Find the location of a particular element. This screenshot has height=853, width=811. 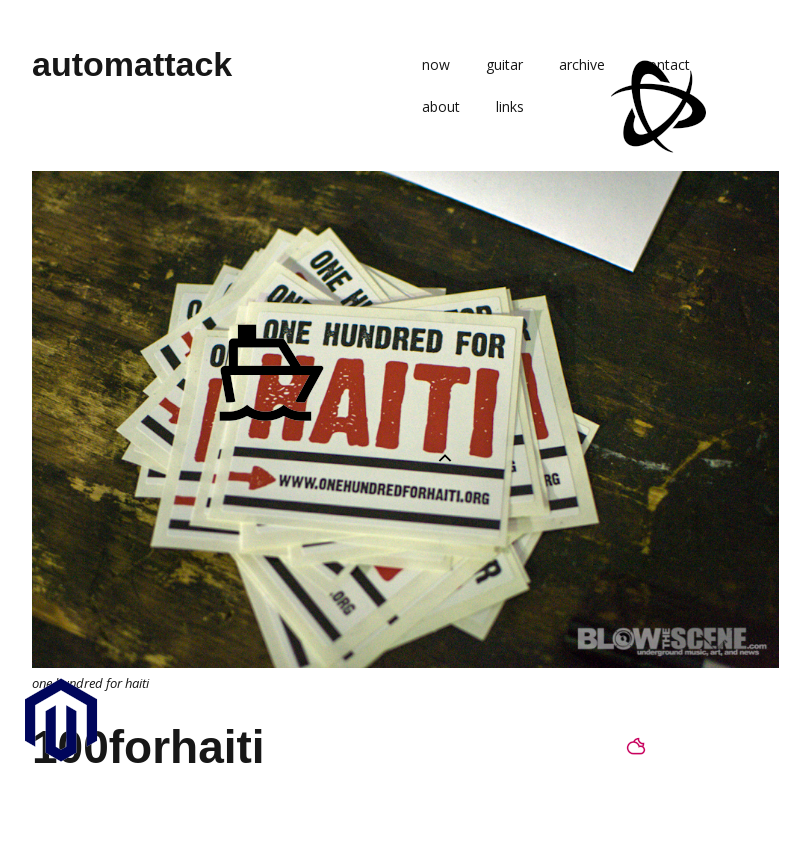

launch Battle.net gaming client is located at coordinates (658, 106).